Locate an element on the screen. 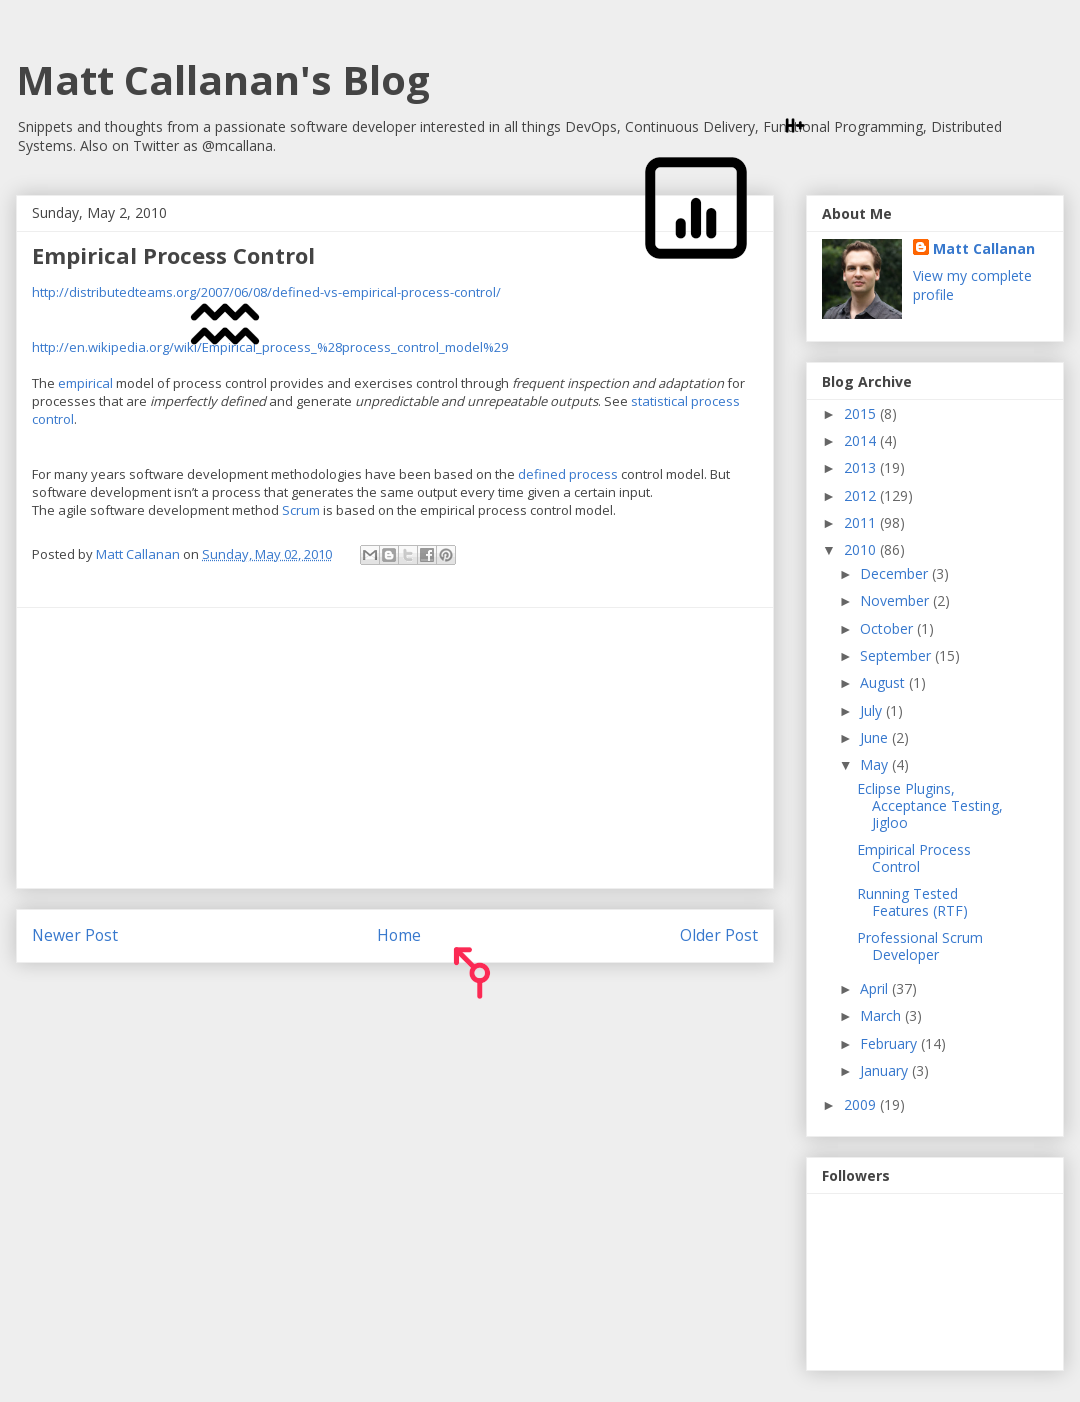 The image size is (1080, 1402). indicates aquarius zodiac sign is located at coordinates (225, 324).